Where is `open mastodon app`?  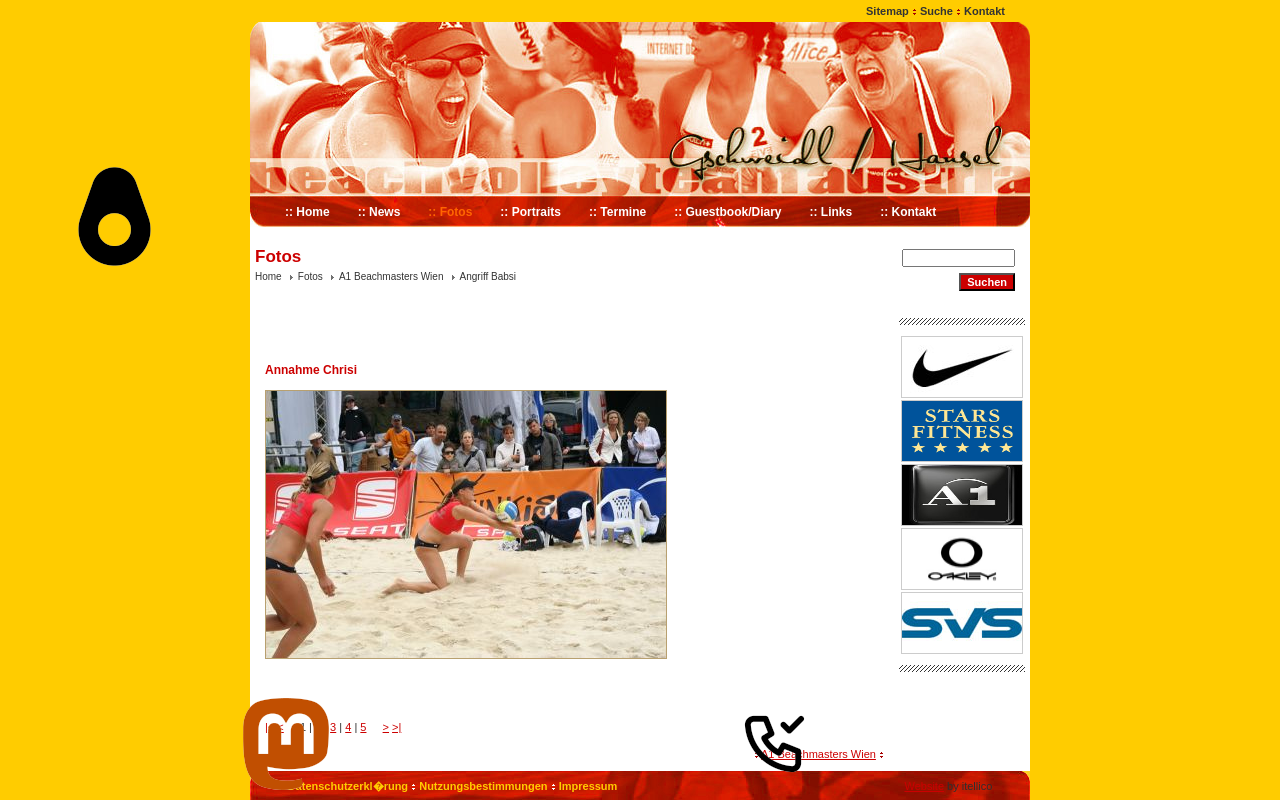 open mastodon app is located at coordinates (286, 744).